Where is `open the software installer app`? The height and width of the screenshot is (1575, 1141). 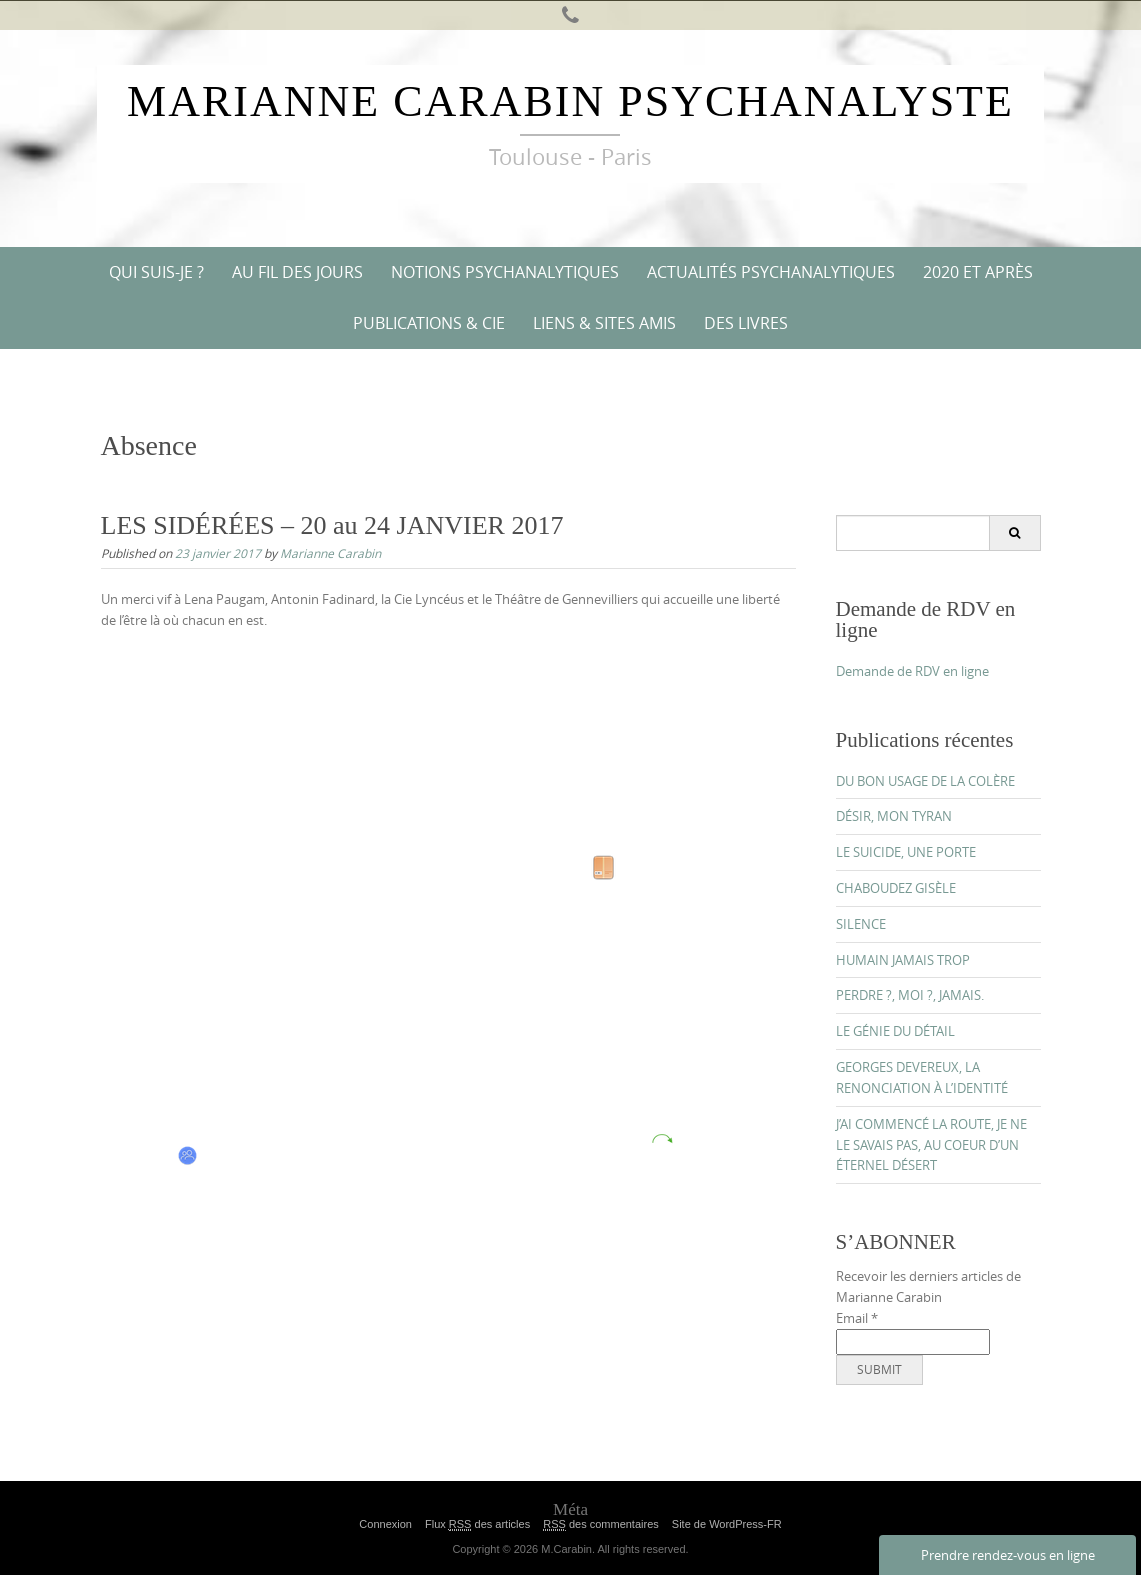
open the software installer app is located at coordinates (603, 867).